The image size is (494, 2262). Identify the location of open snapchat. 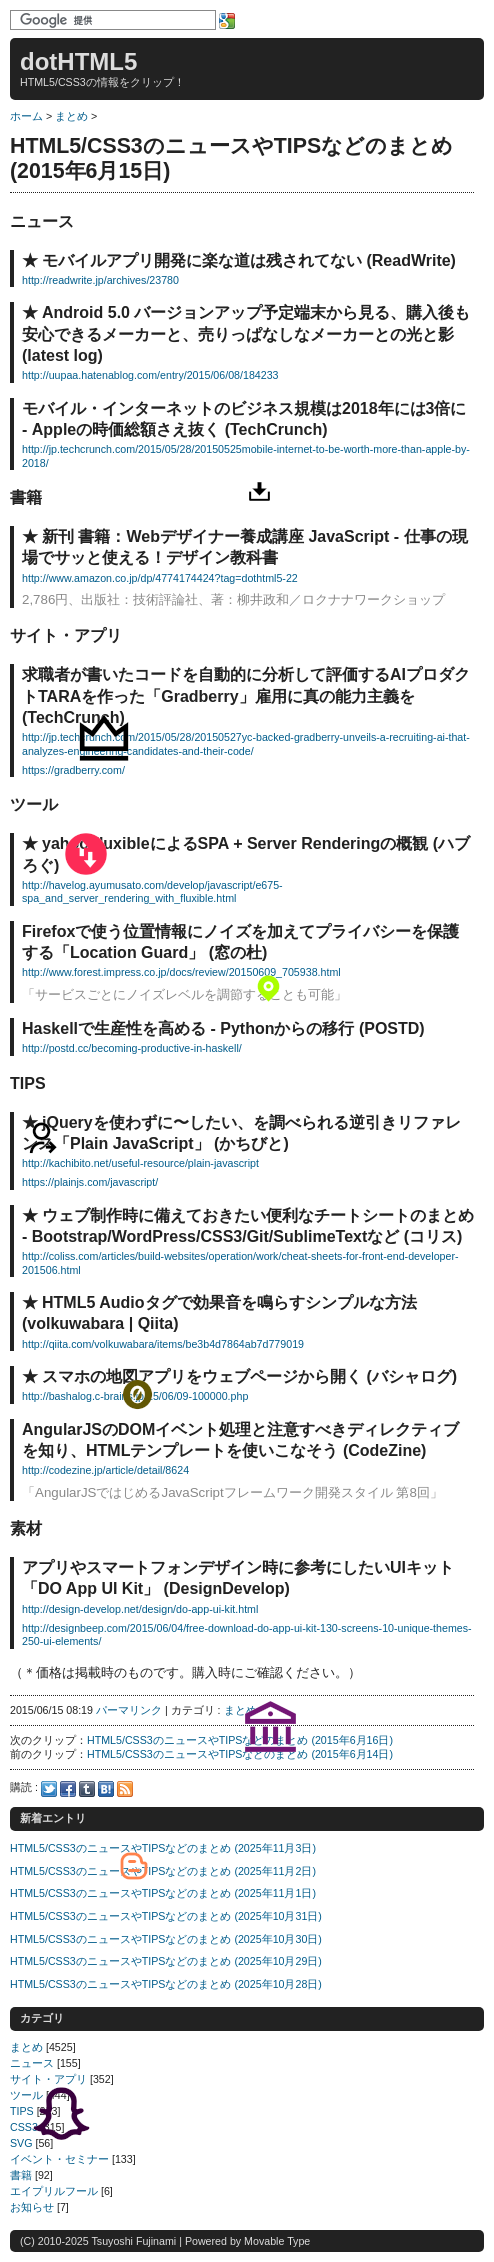
(61, 2112).